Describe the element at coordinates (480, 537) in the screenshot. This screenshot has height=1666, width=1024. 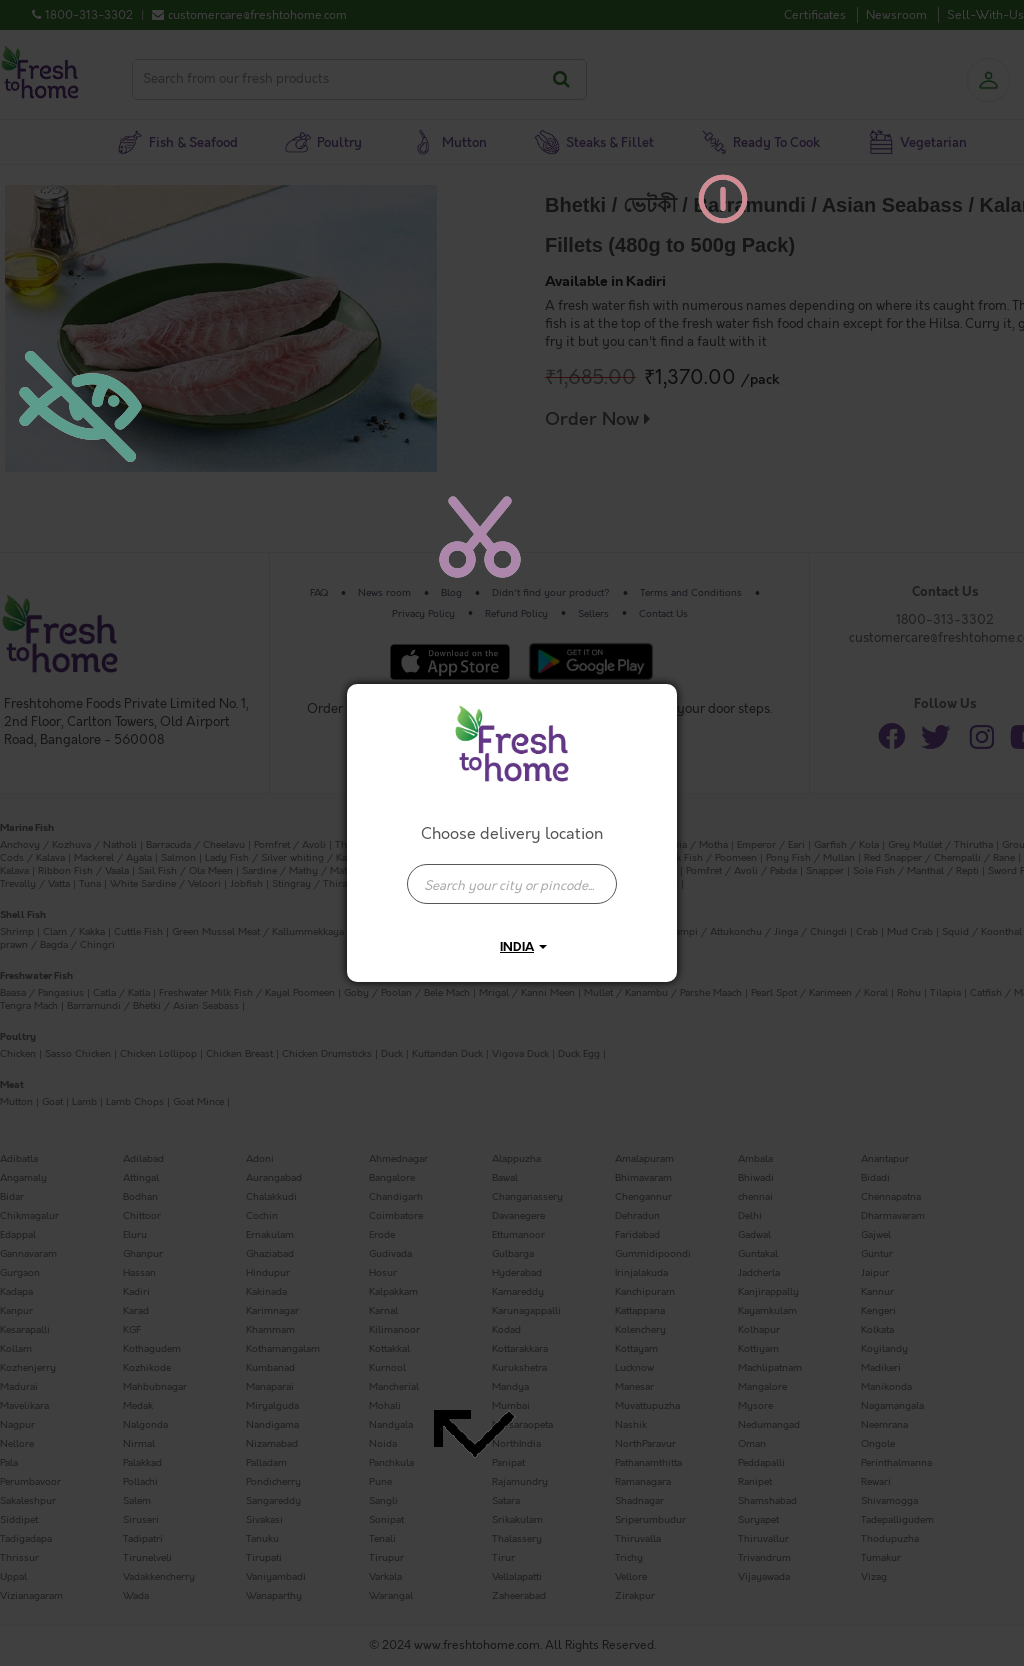
I see `cut selected text or content` at that location.